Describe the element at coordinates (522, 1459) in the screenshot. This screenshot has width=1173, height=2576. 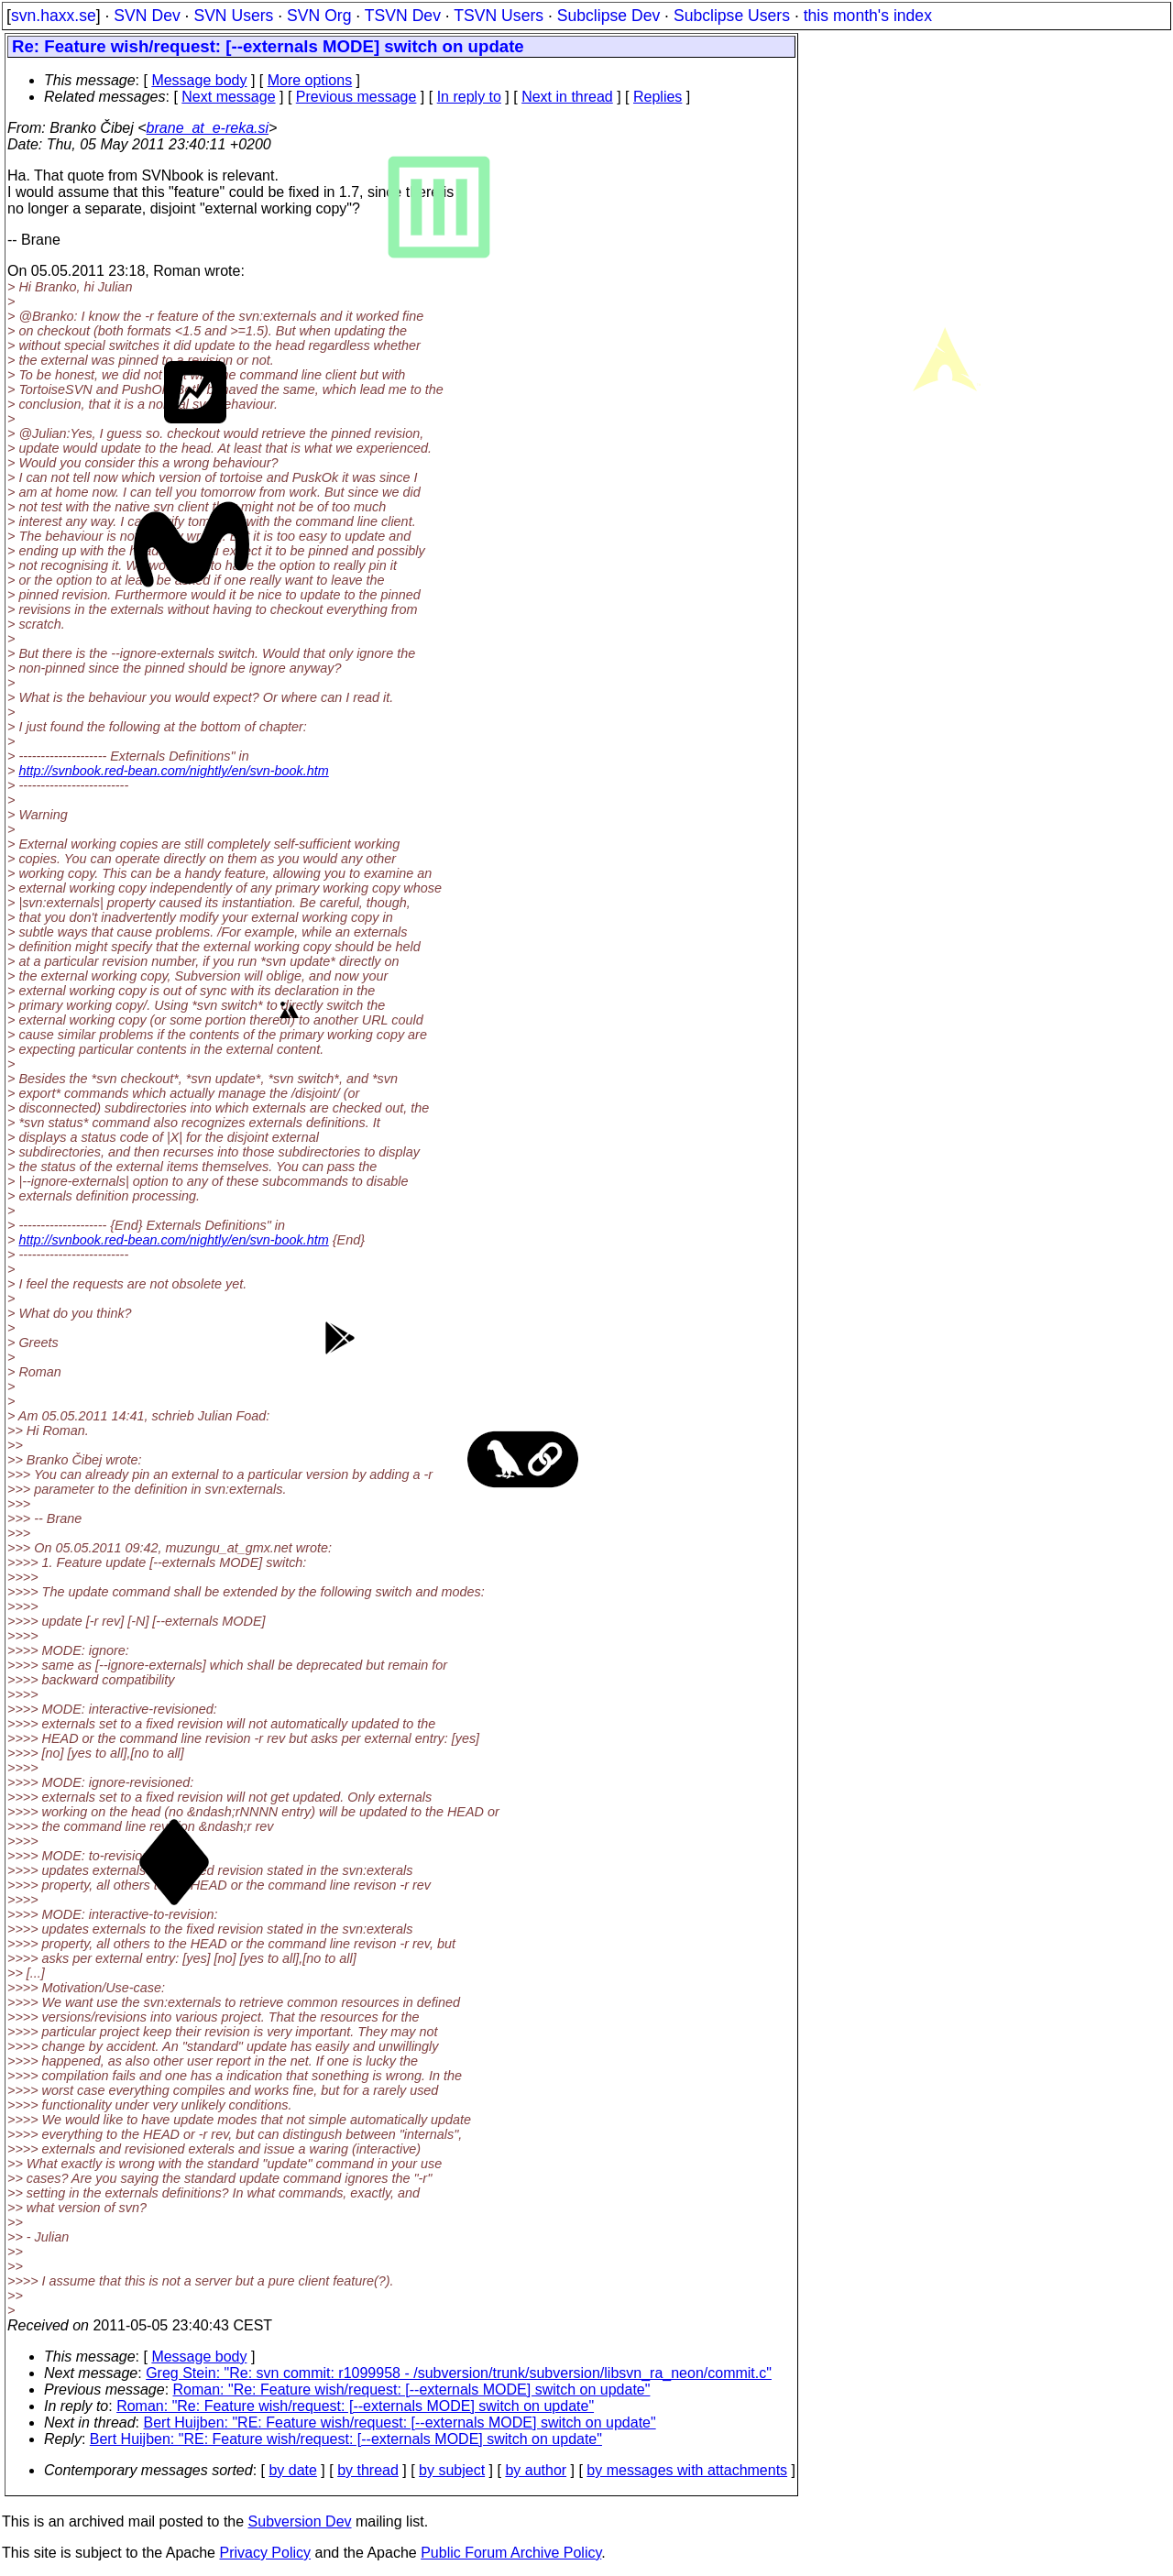
I see `langchain official logo` at that location.